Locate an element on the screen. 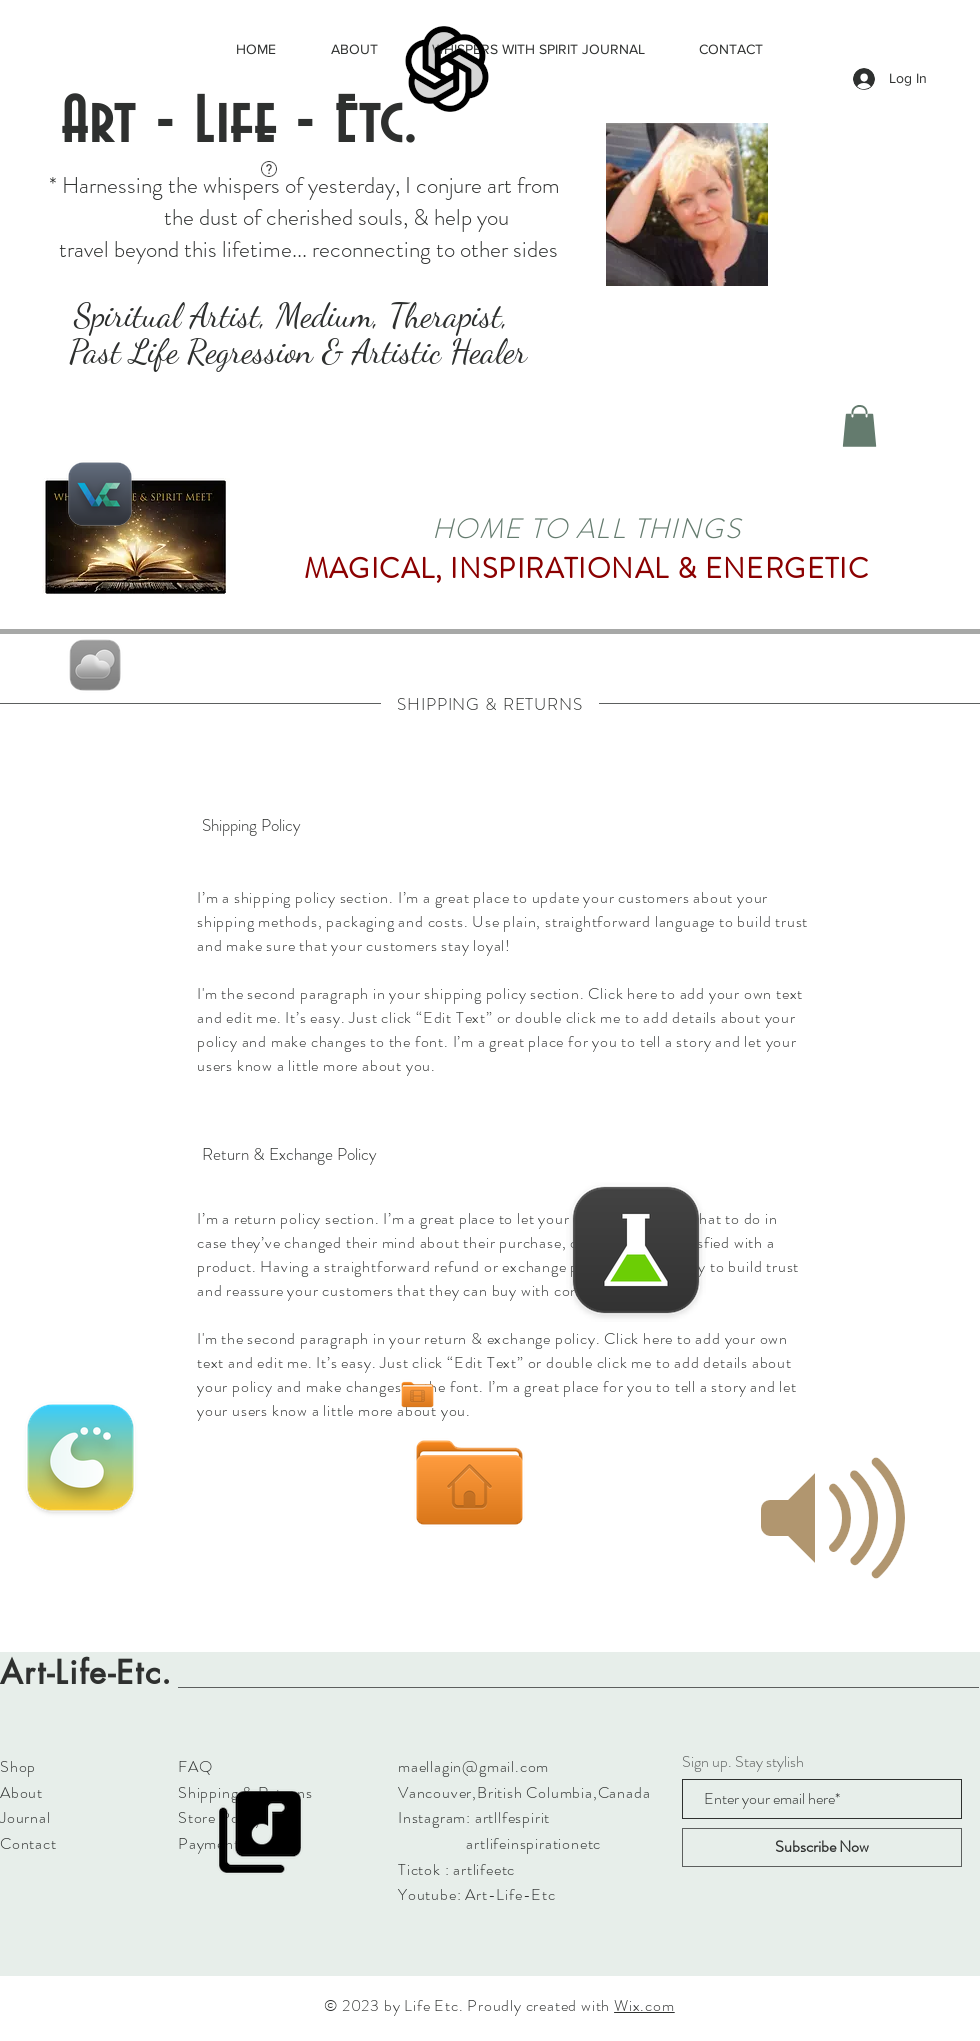 The height and width of the screenshot is (2041, 980). access OpenAI services or ChatGPT is located at coordinates (447, 69).